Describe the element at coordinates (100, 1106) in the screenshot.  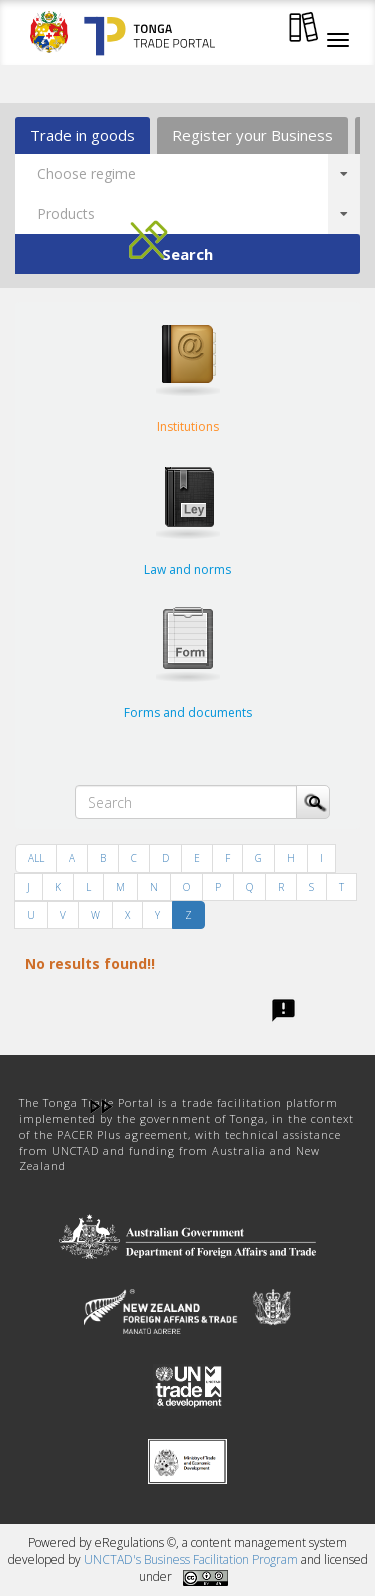
I see `skip forward in media playback` at that location.